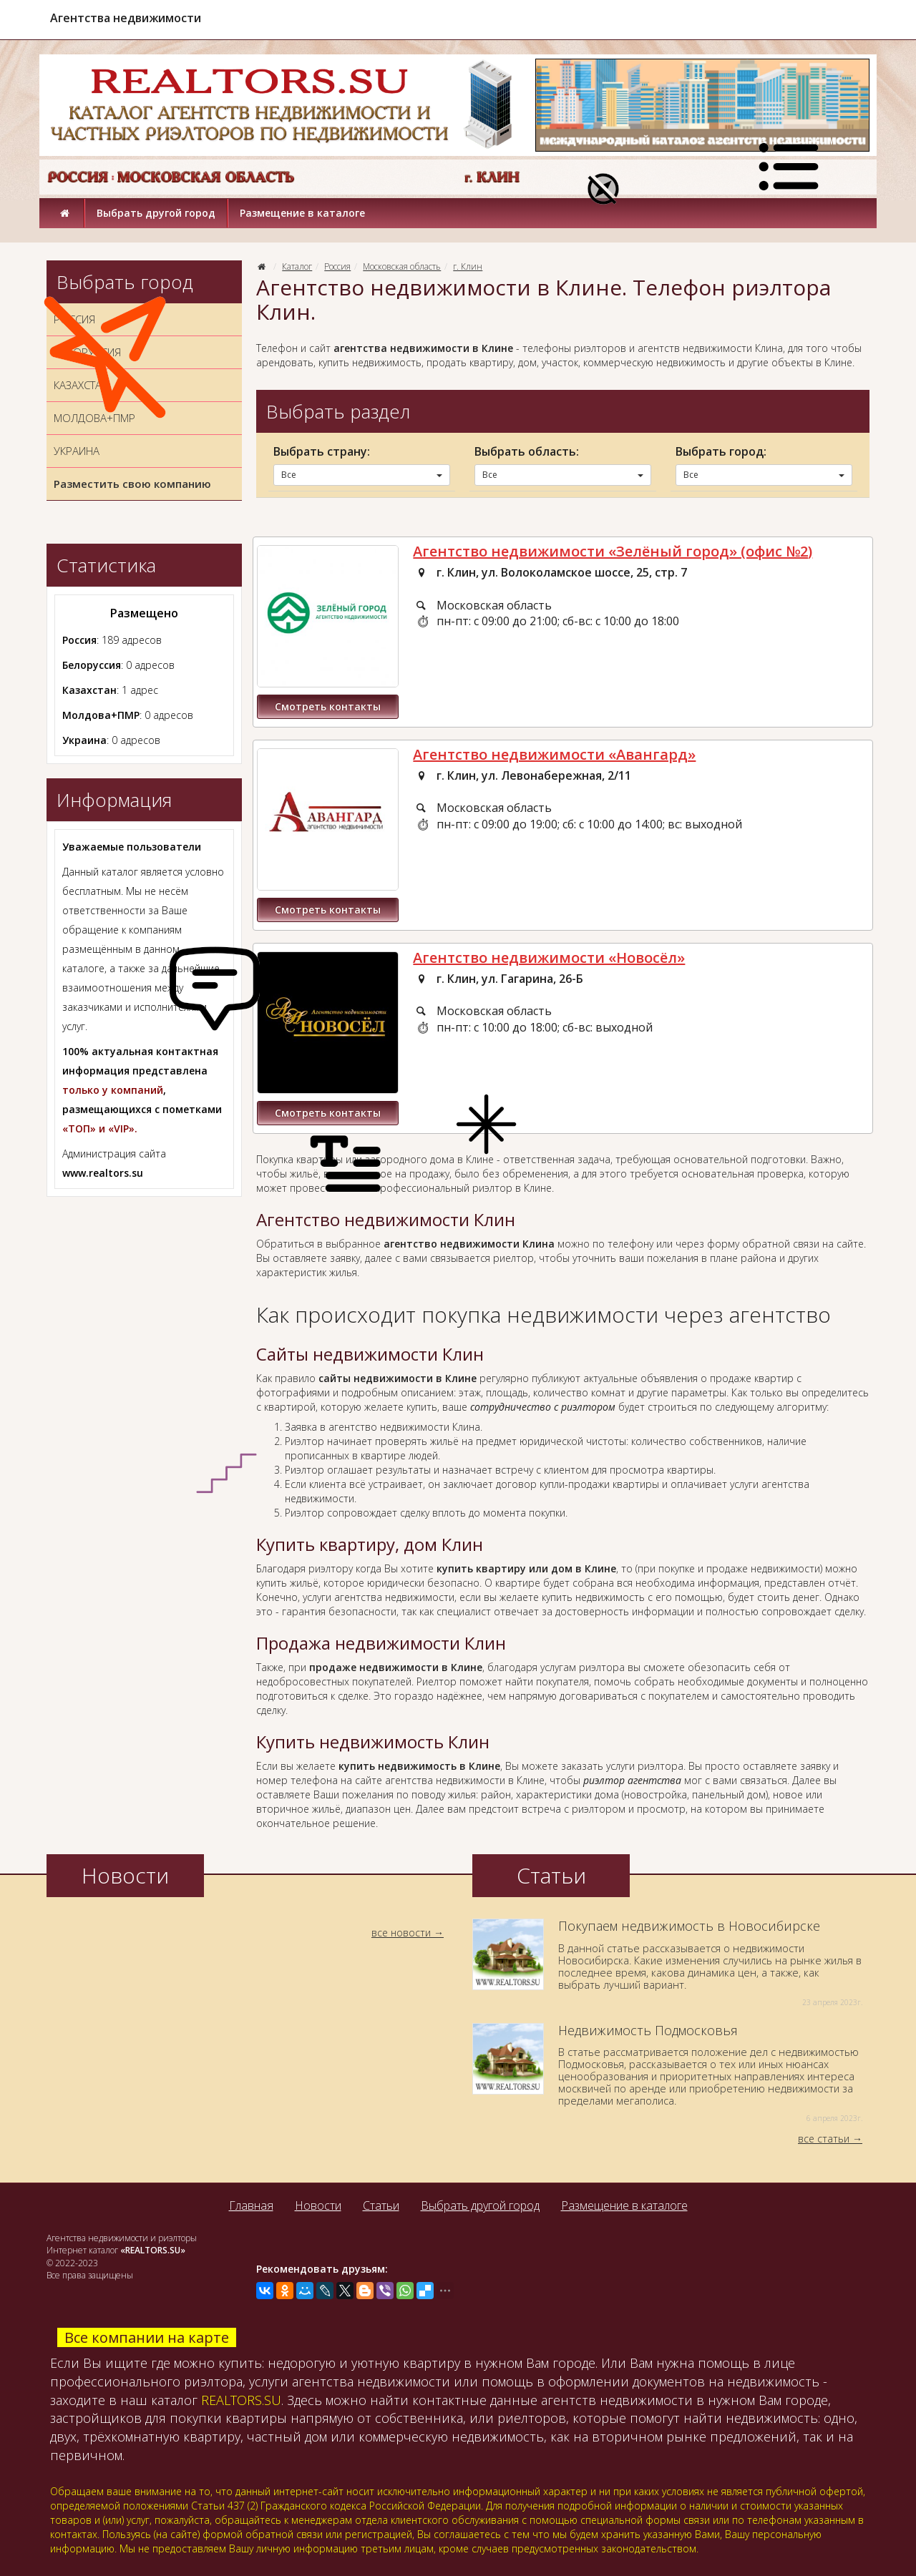  What do you see at coordinates (104, 357) in the screenshot?
I see `navigation or GPS is currently disabled` at bounding box center [104, 357].